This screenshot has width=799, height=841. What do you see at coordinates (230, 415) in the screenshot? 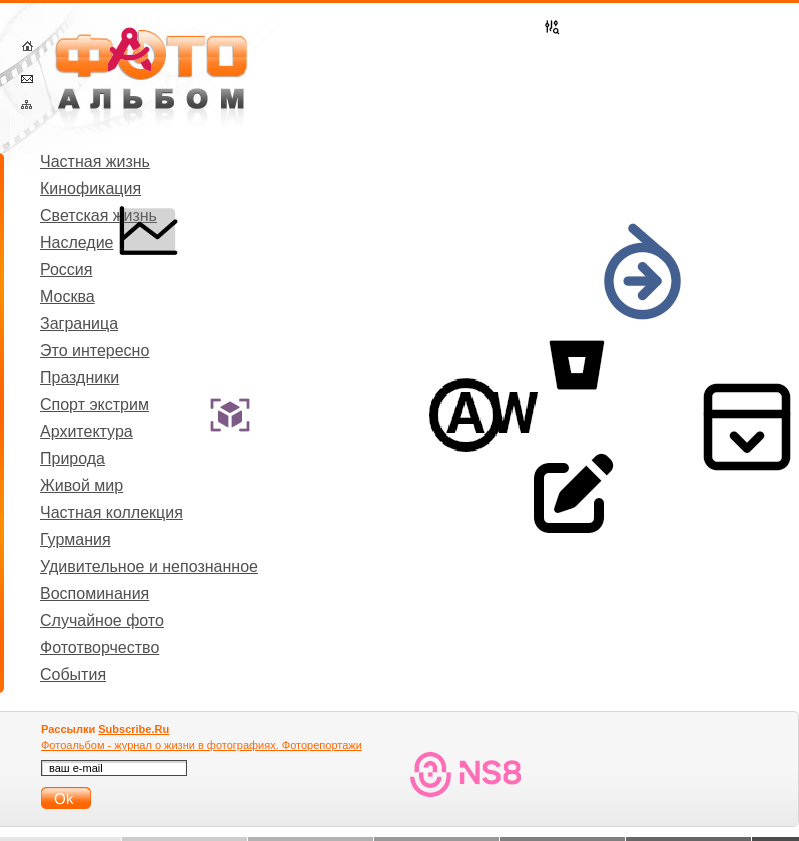
I see `scan or capture a 3D object` at bounding box center [230, 415].